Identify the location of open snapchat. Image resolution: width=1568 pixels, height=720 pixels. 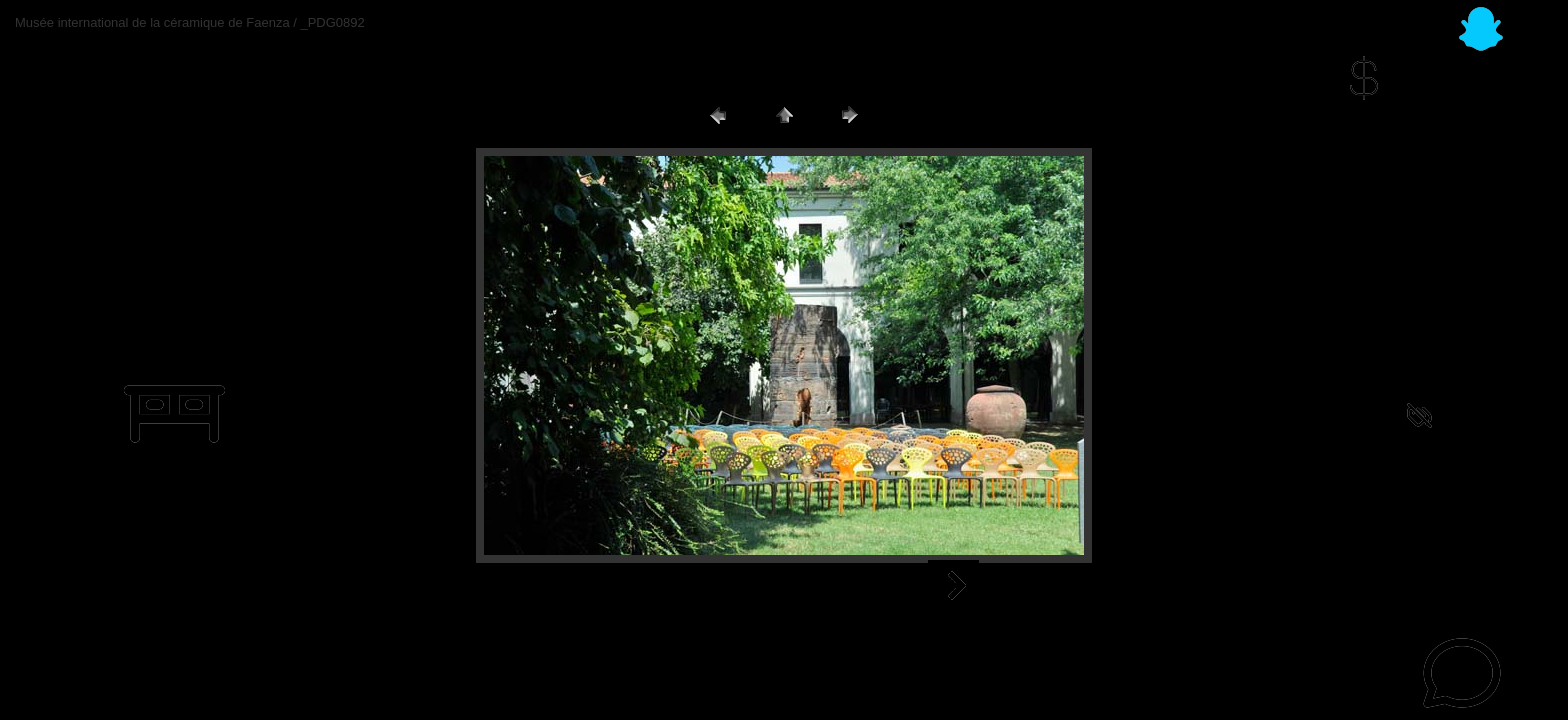
(1481, 29).